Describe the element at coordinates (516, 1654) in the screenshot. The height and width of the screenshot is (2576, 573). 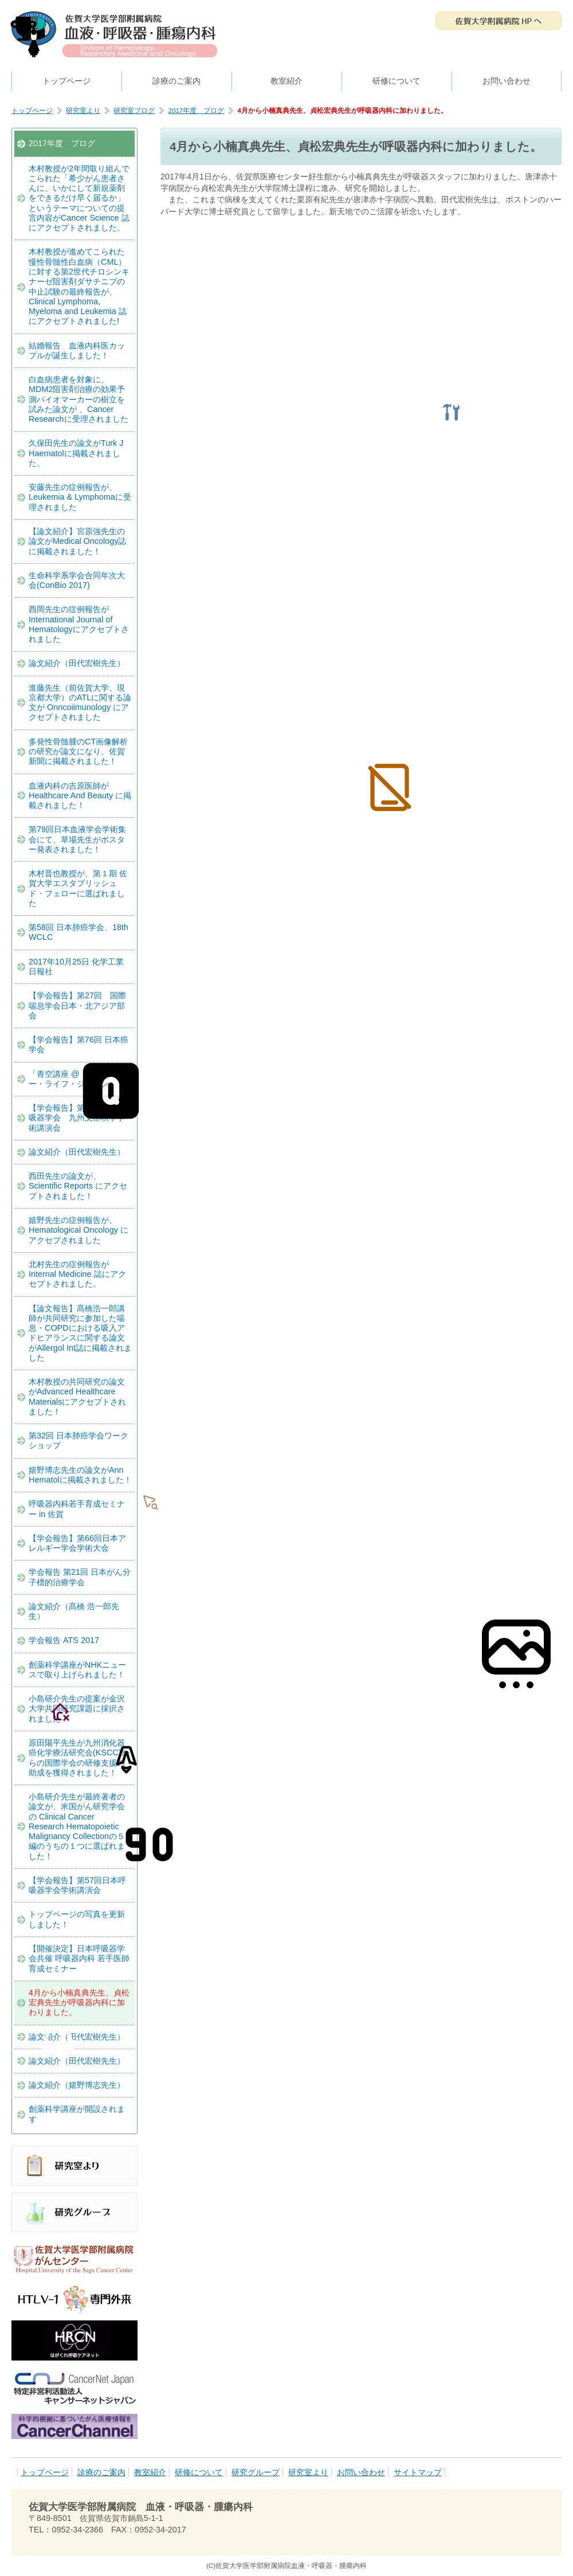
I see `start a photo slideshow` at that location.